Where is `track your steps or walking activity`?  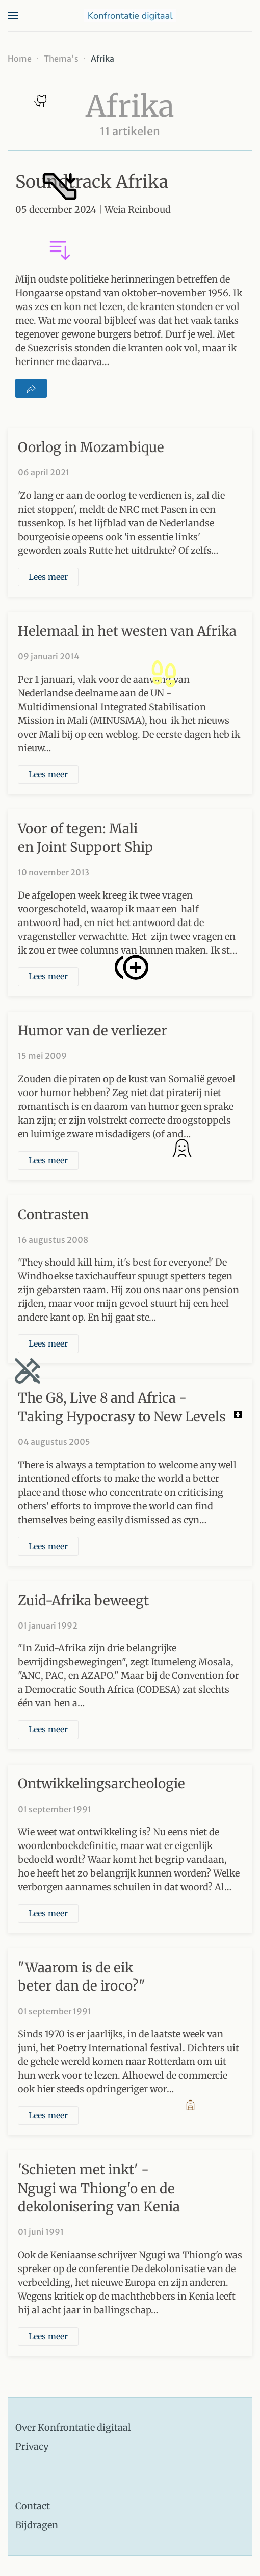
track your steps or walking activity is located at coordinates (164, 674).